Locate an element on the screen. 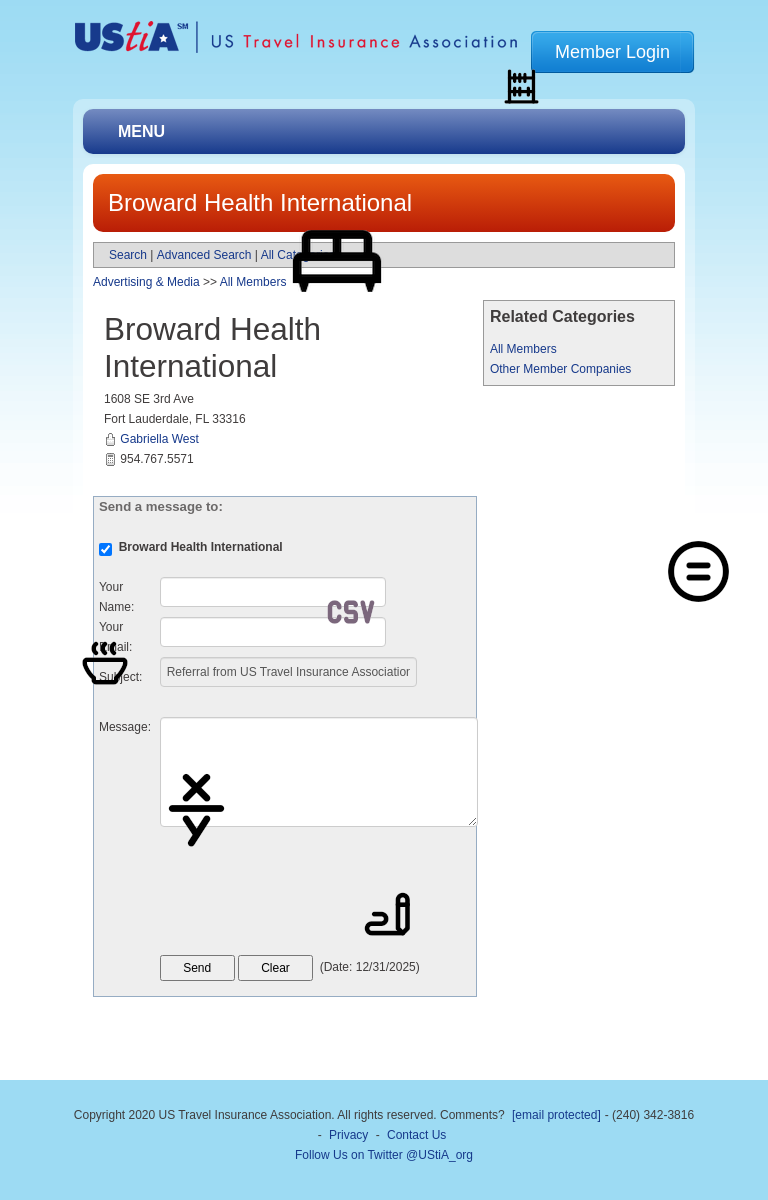  access calculator or counting tool is located at coordinates (521, 86).